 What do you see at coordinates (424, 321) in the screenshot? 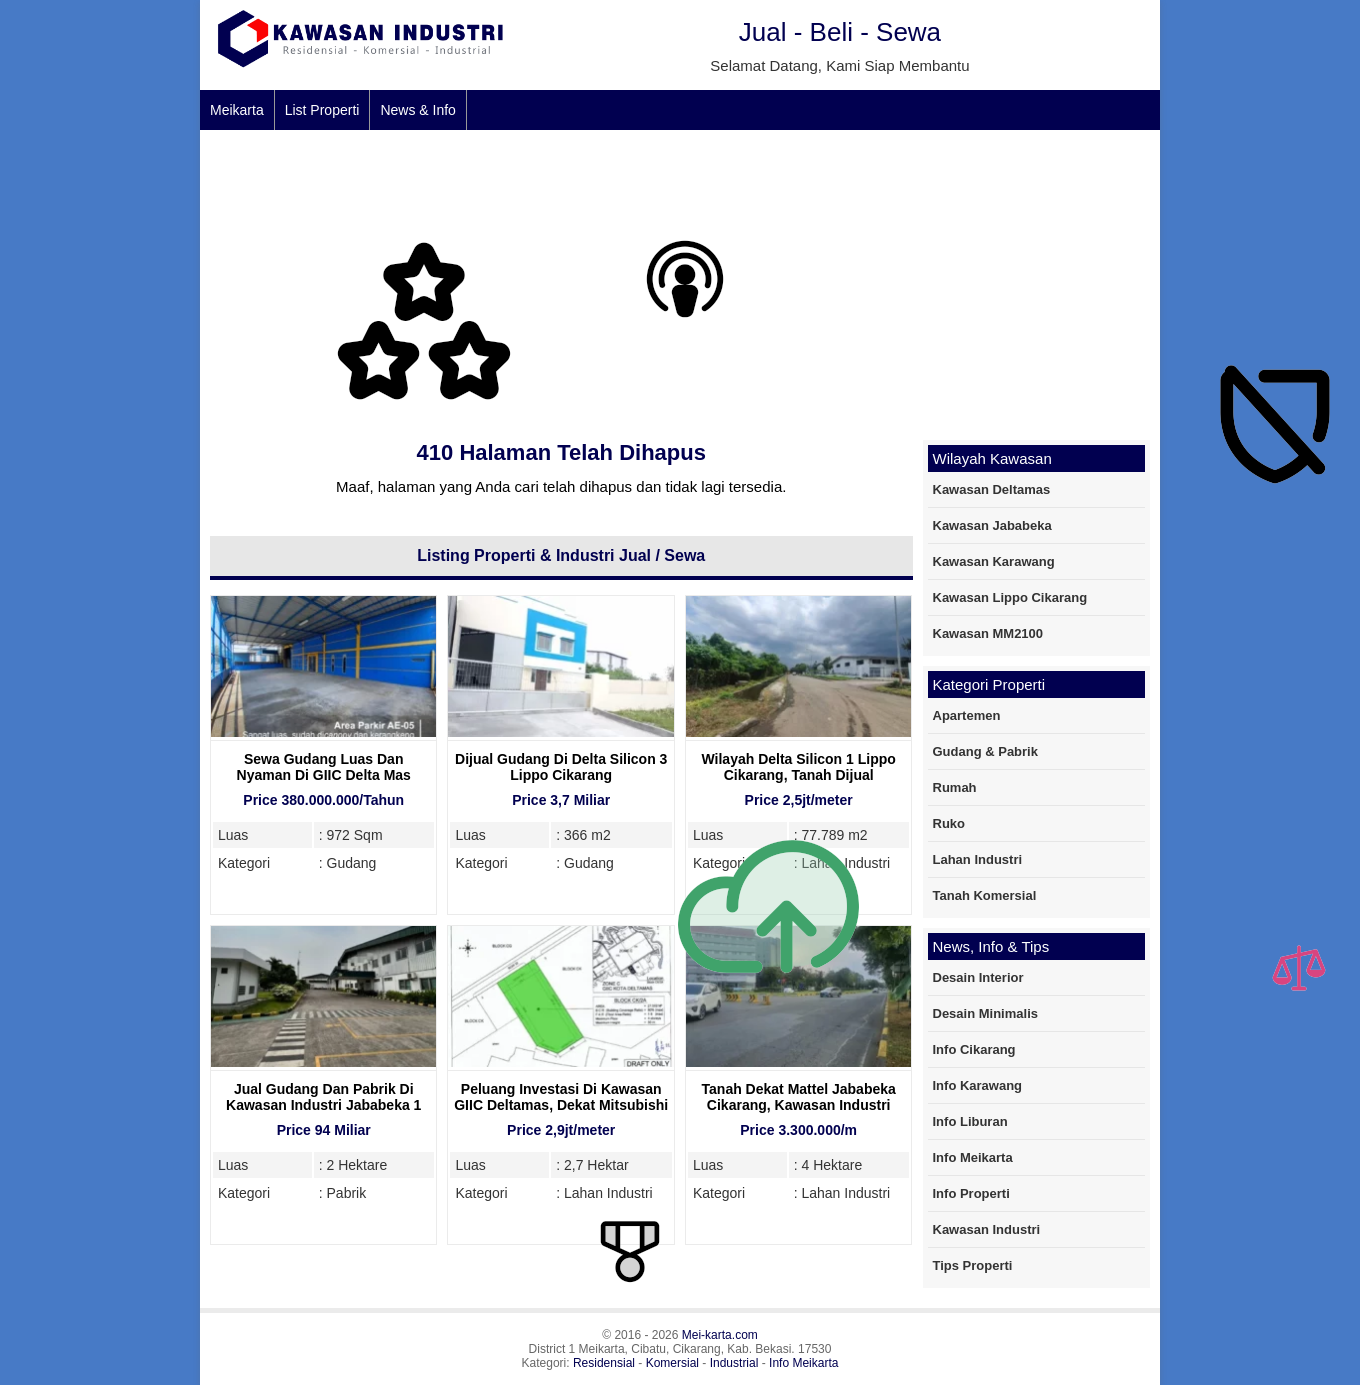
I see `view ratings or reviews` at bounding box center [424, 321].